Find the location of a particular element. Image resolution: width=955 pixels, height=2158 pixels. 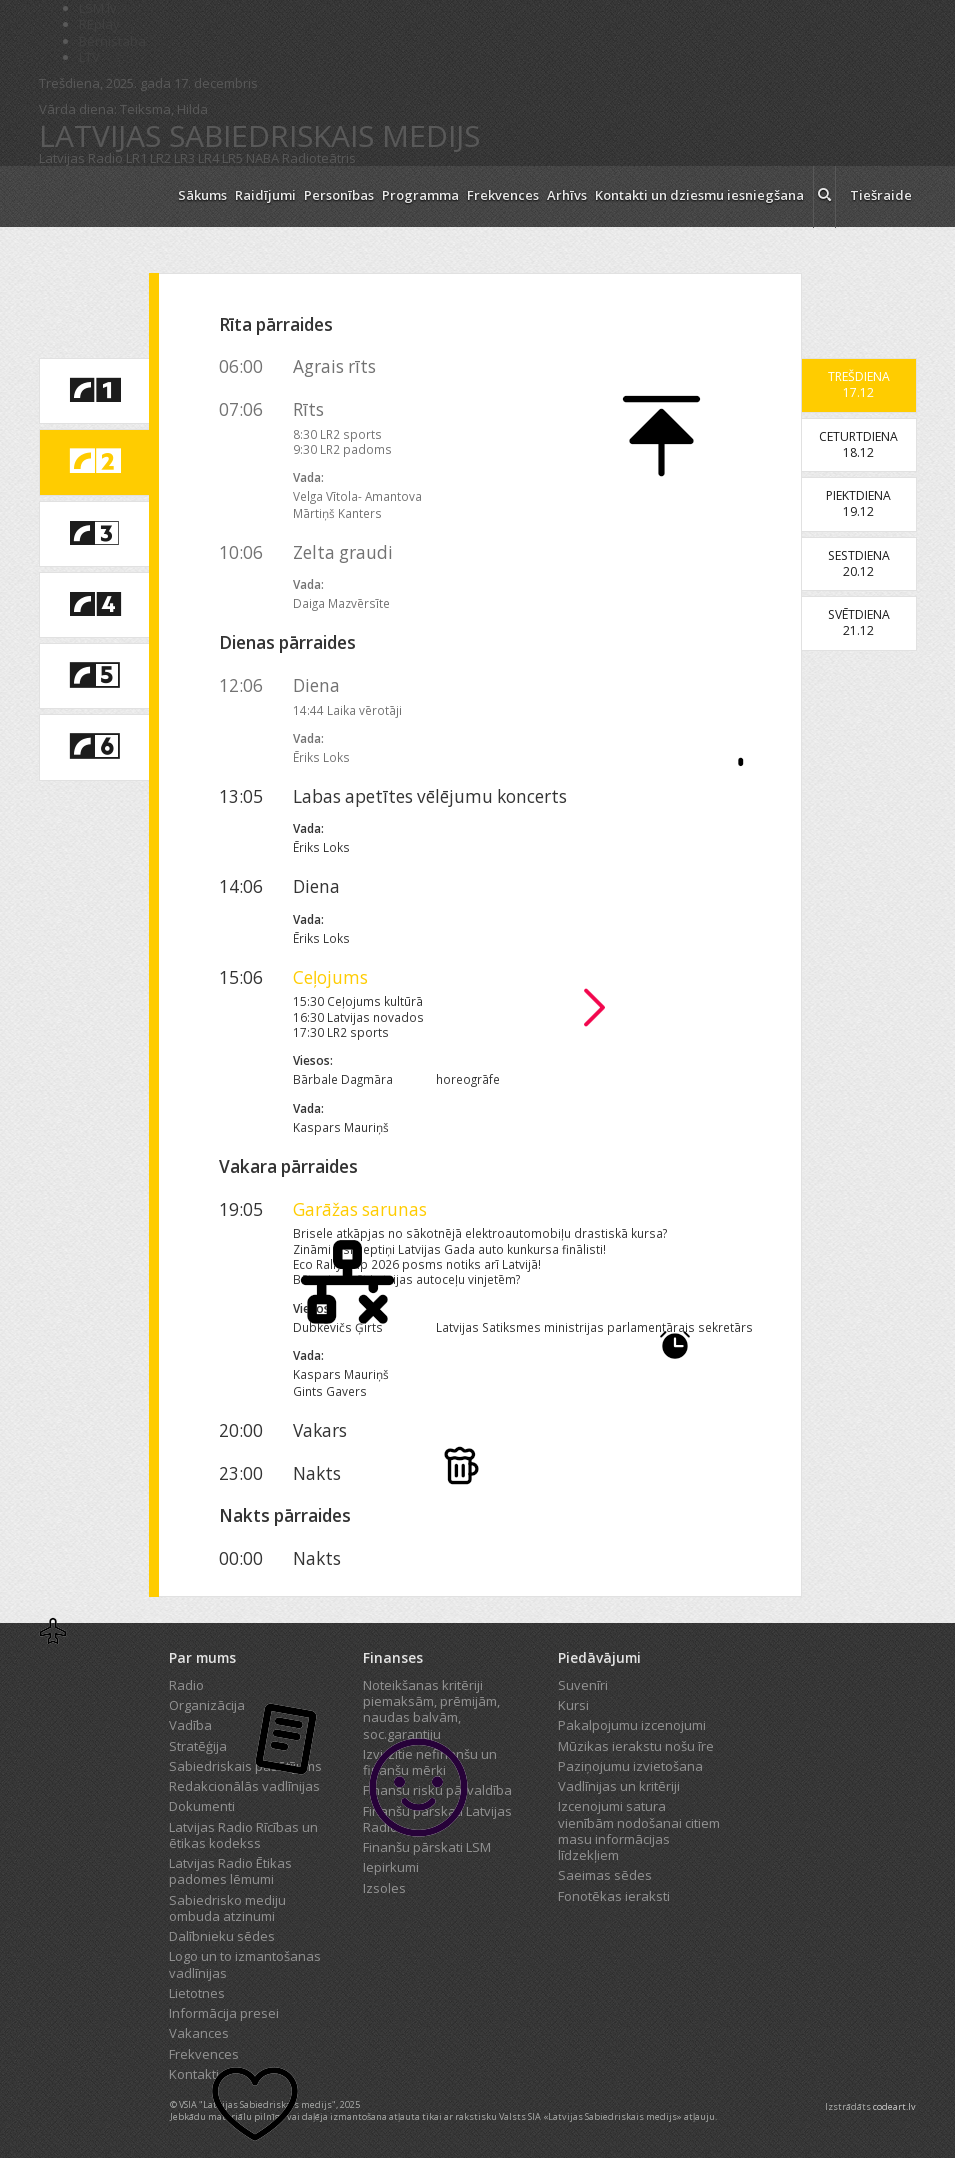

navigate to the next item or page is located at coordinates (593, 1007).